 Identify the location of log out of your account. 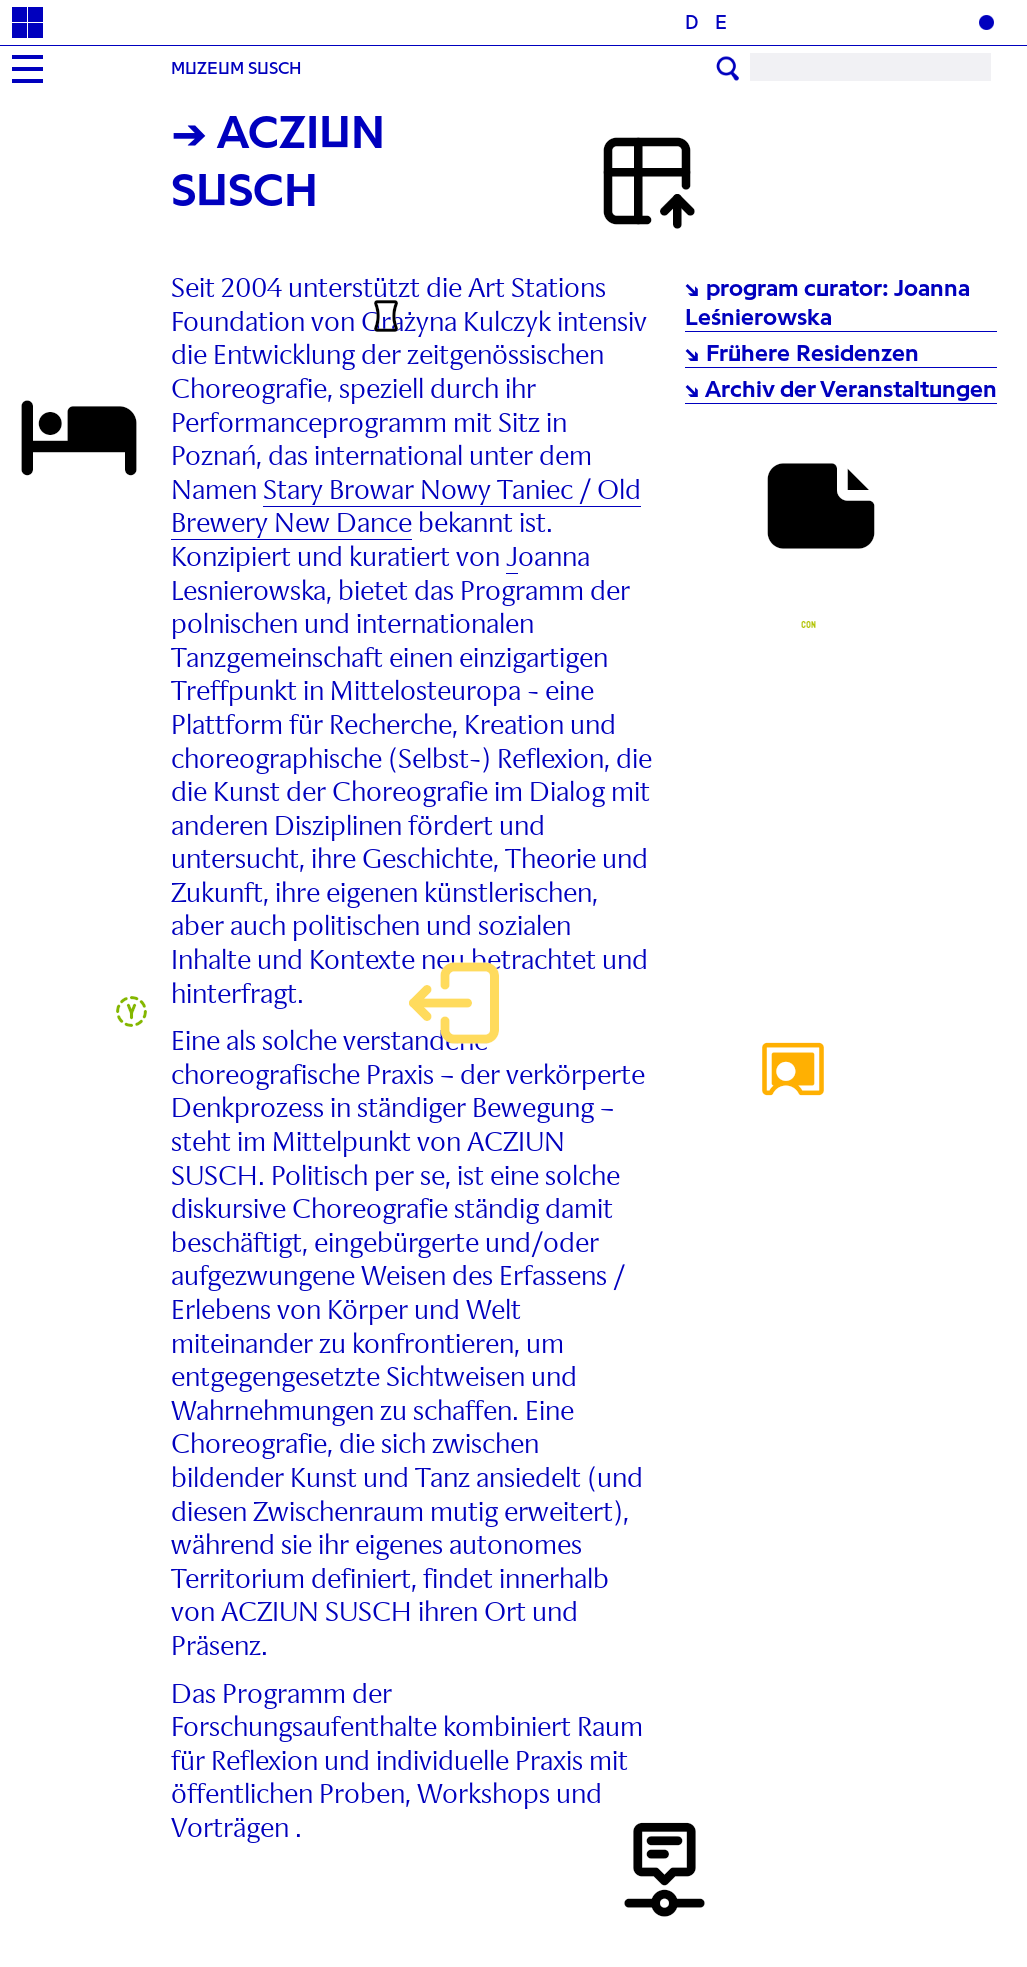
(454, 1003).